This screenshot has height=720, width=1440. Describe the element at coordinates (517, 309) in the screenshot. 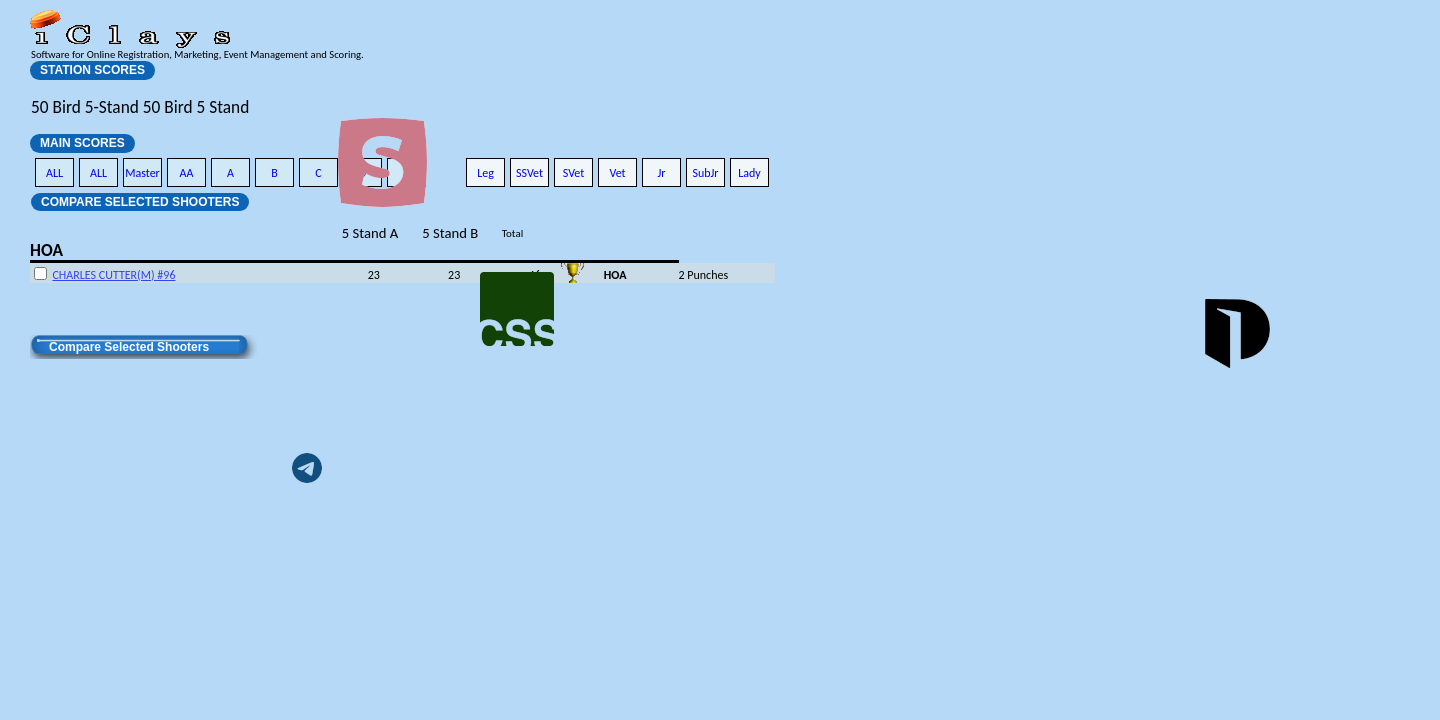

I see `visit CSS Wizardry website or resources` at that location.